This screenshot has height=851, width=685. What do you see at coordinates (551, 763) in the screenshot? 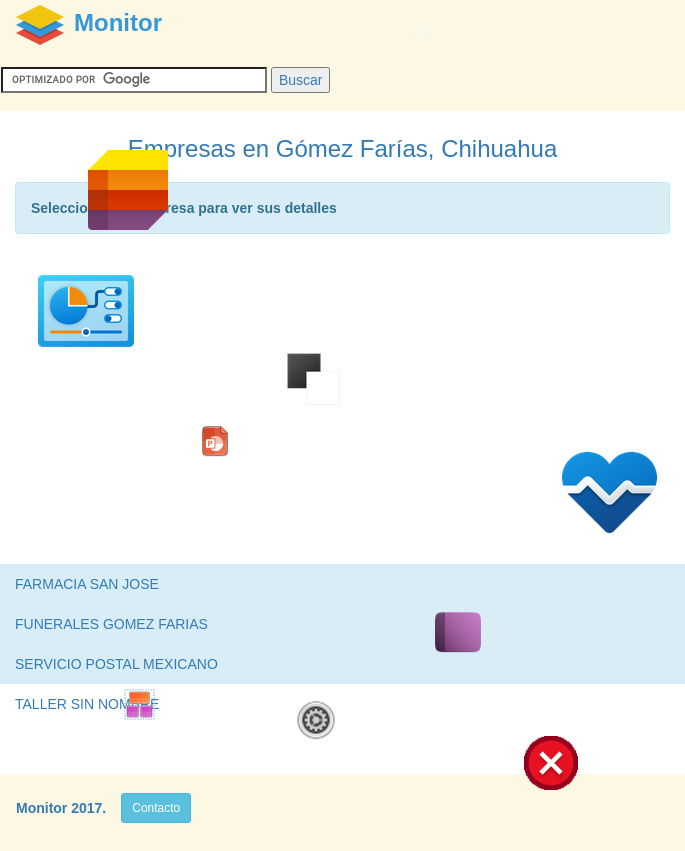
I see `indicates a OneDrive sync error` at bounding box center [551, 763].